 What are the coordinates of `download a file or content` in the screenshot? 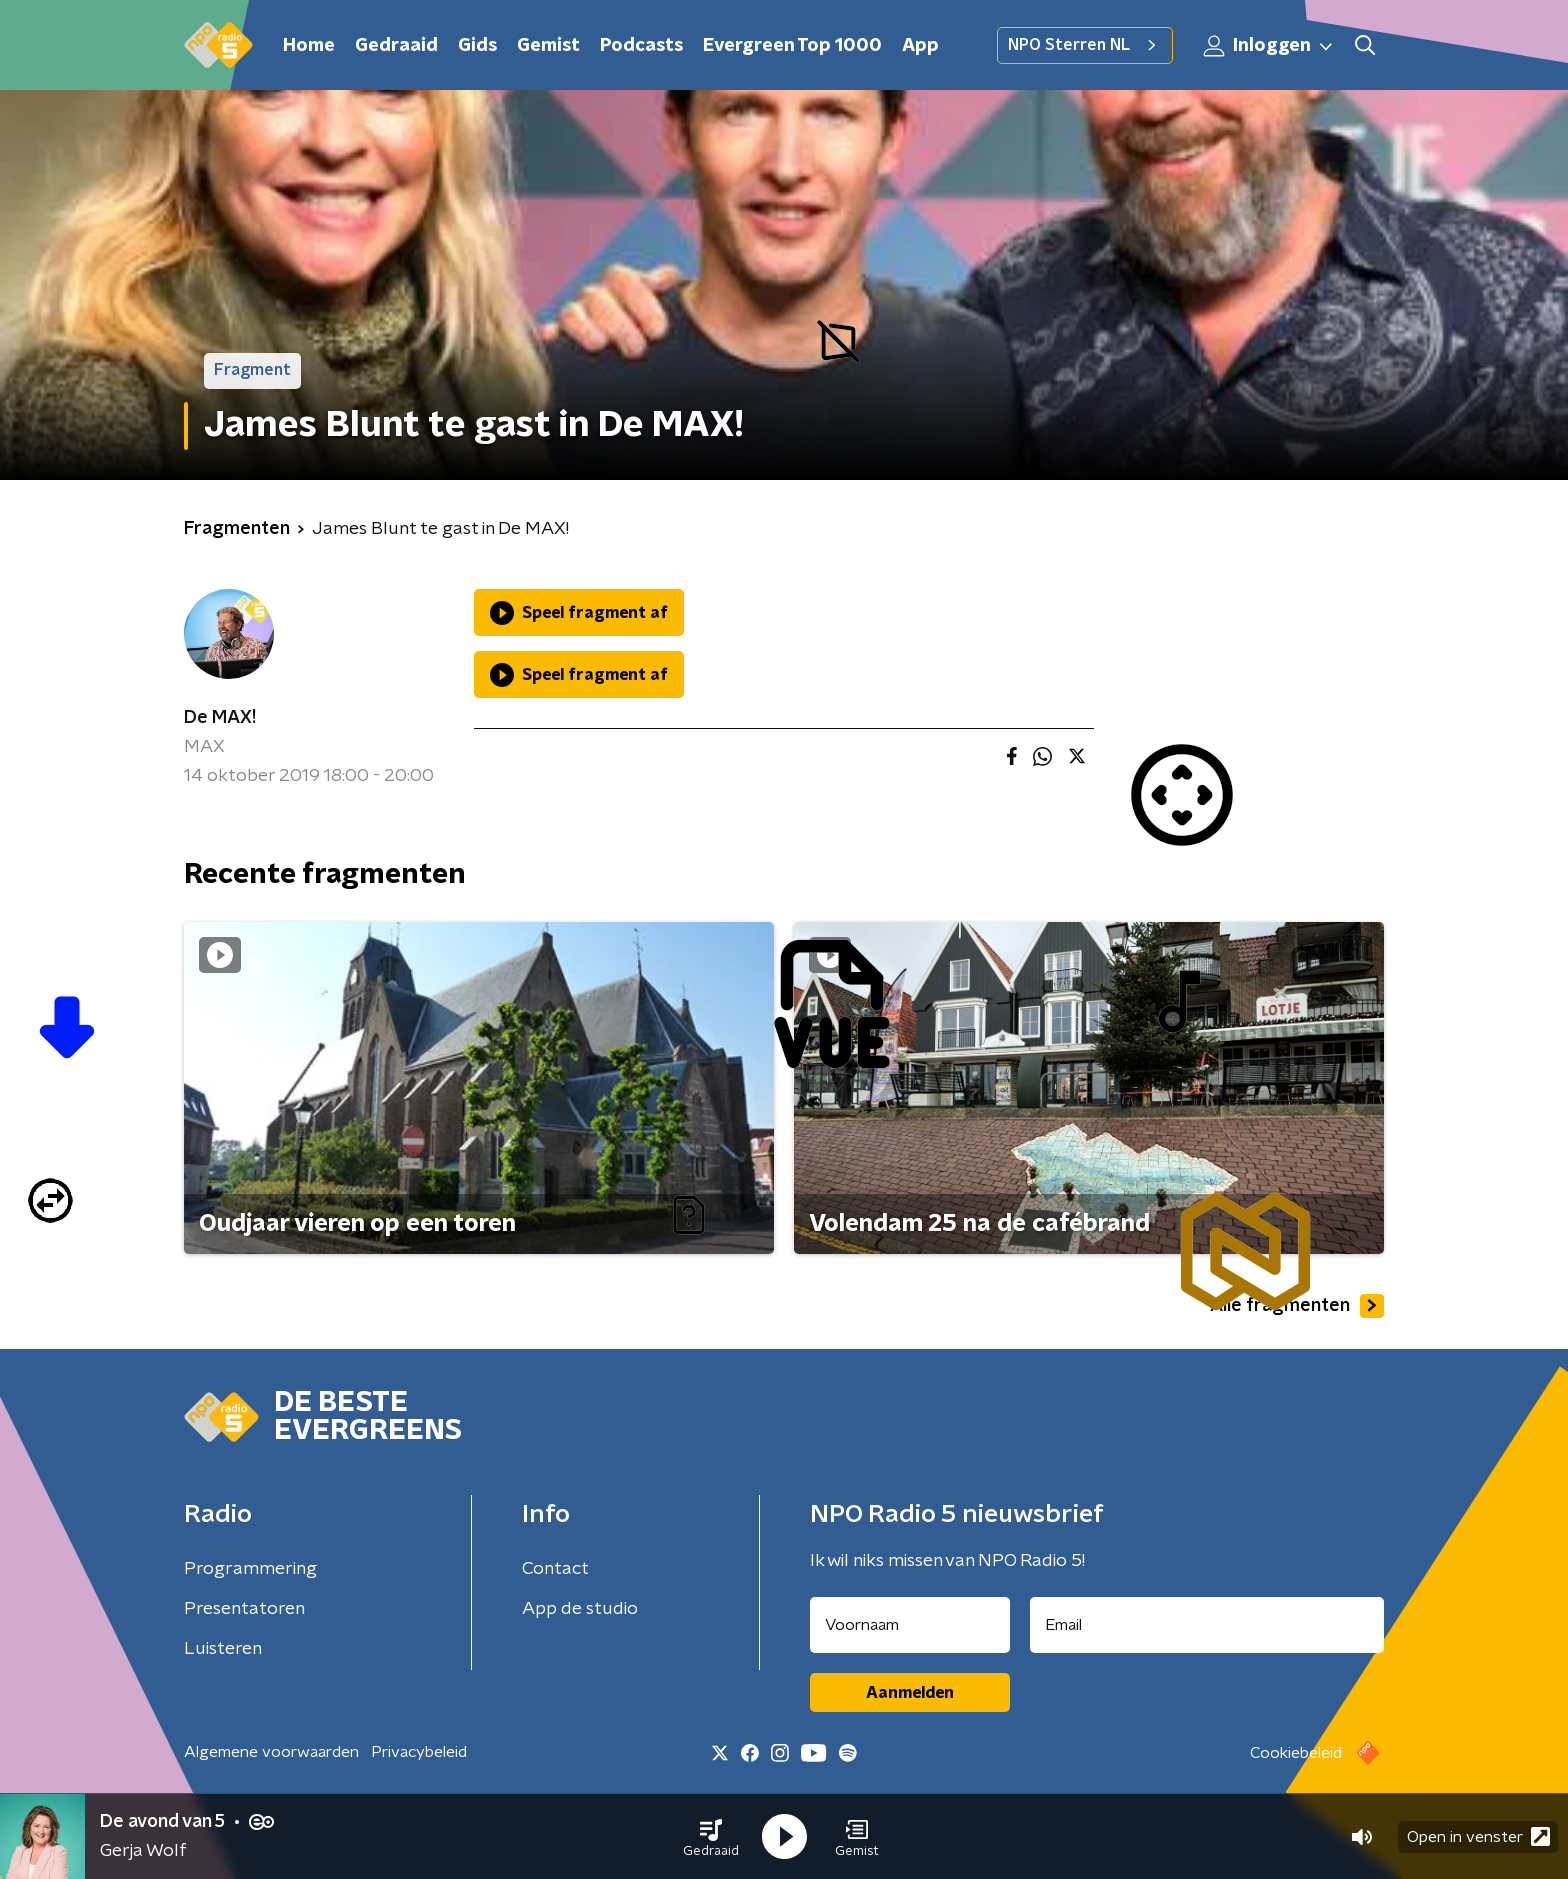 It's located at (67, 1028).